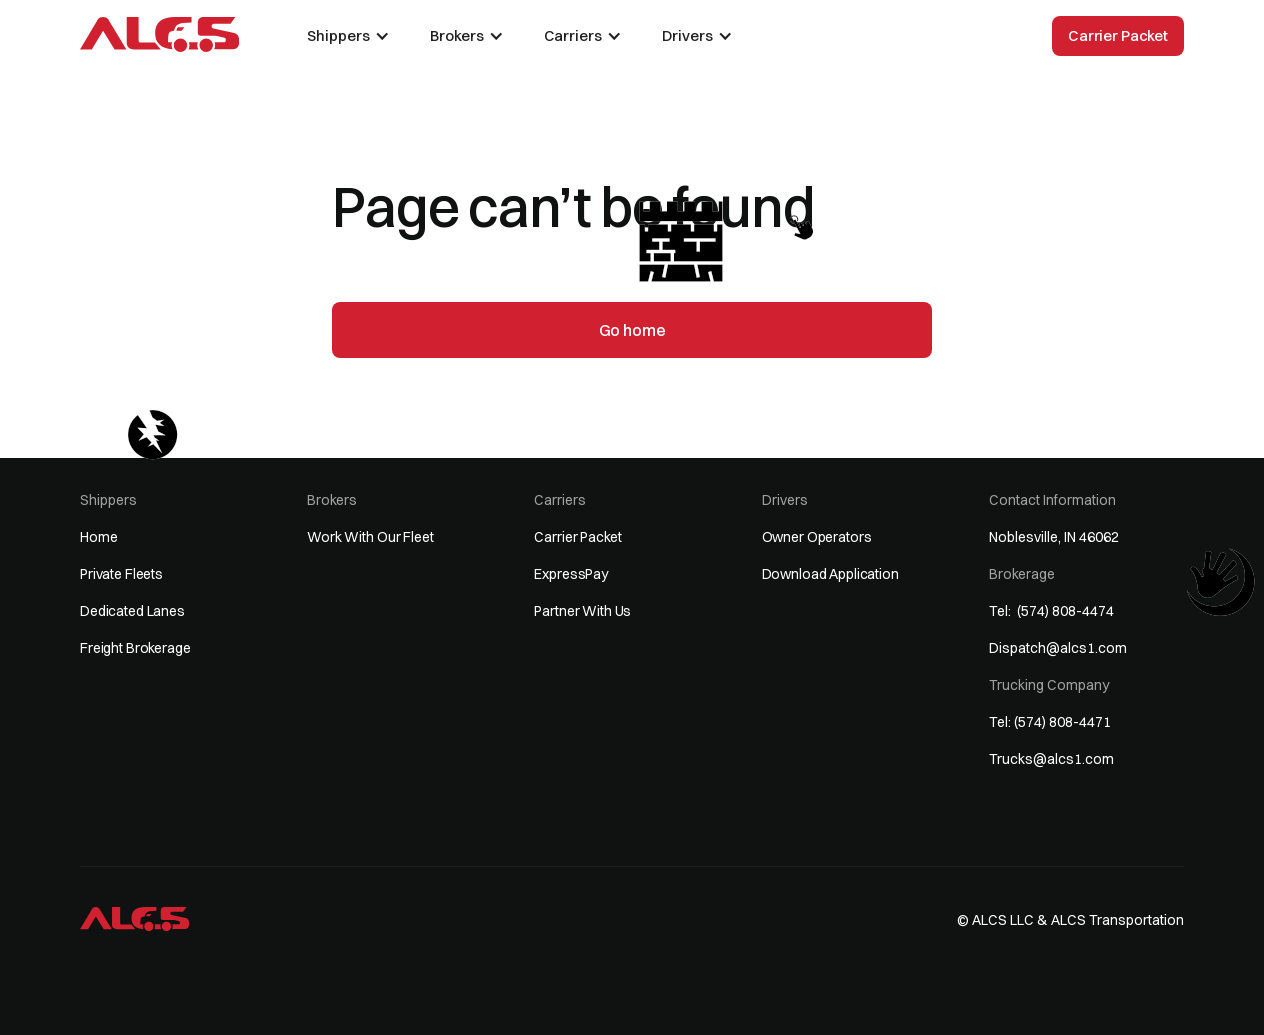  I want to click on build or upgrade defensive fortifications, so click(681, 240).